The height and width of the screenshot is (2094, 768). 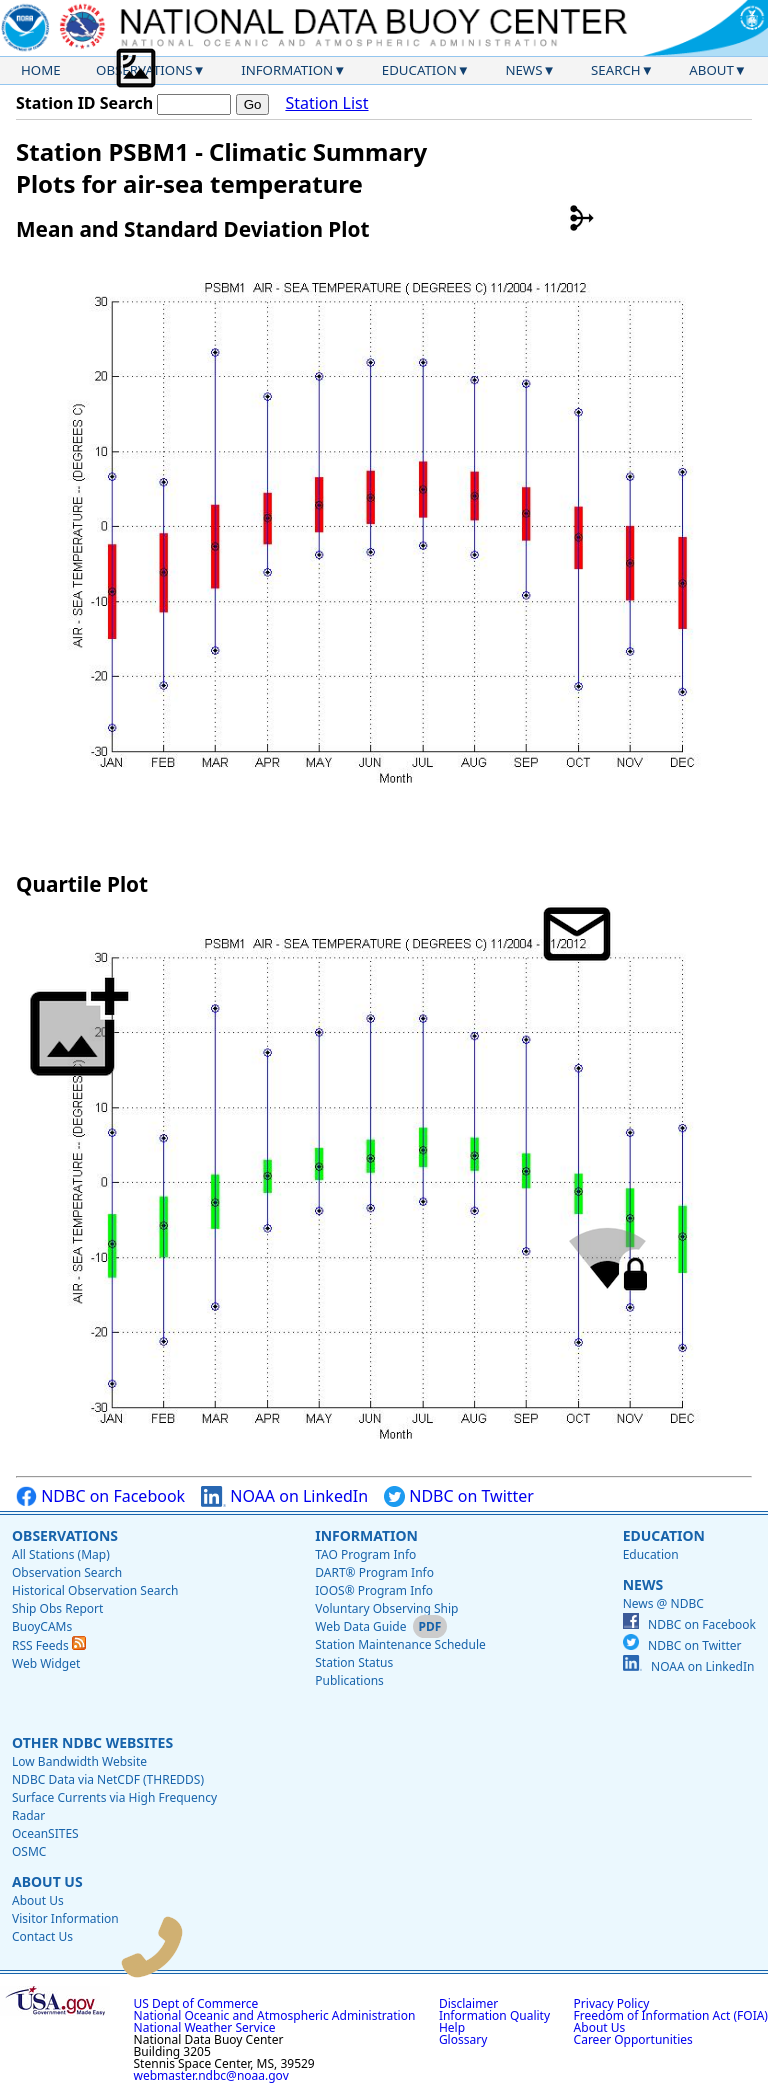 What do you see at coordinates (607, 1257) in the screenshot?
I see `weak wifi signal on a secured network` at bounding box center [607, 1257].